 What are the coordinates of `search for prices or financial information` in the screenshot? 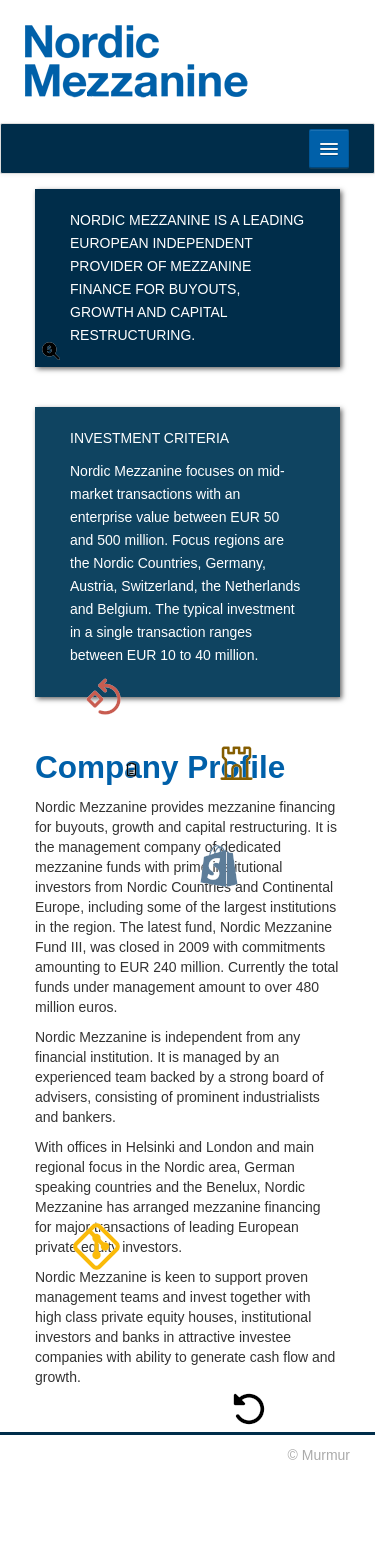 It's located at (51, 351).